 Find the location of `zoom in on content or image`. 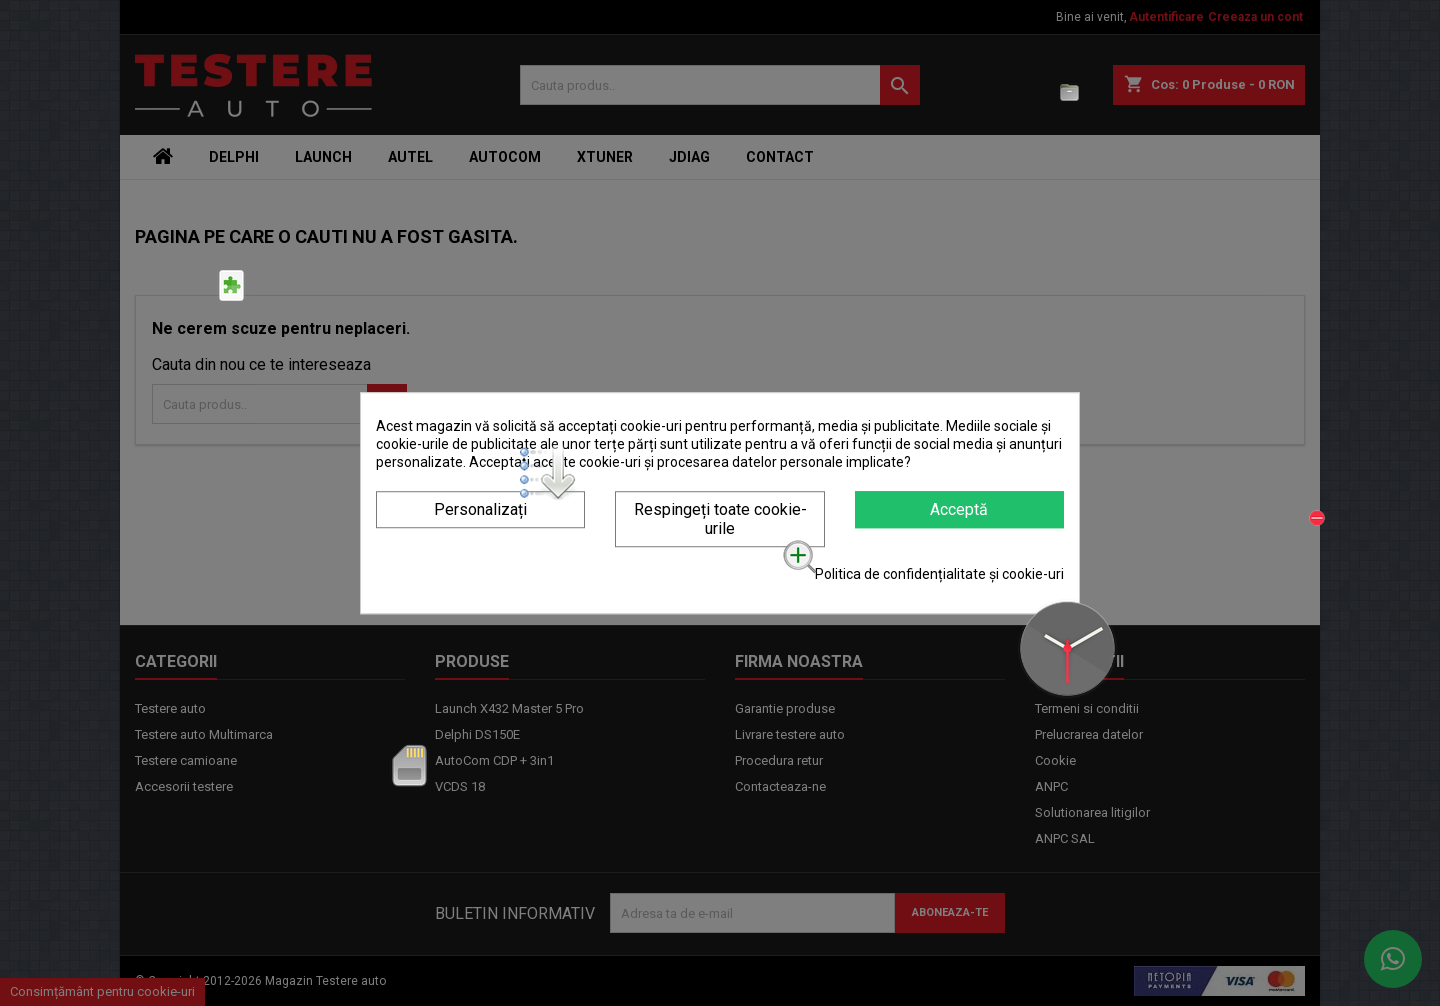

zoom in on content or image is located at coordinates (800, 557).